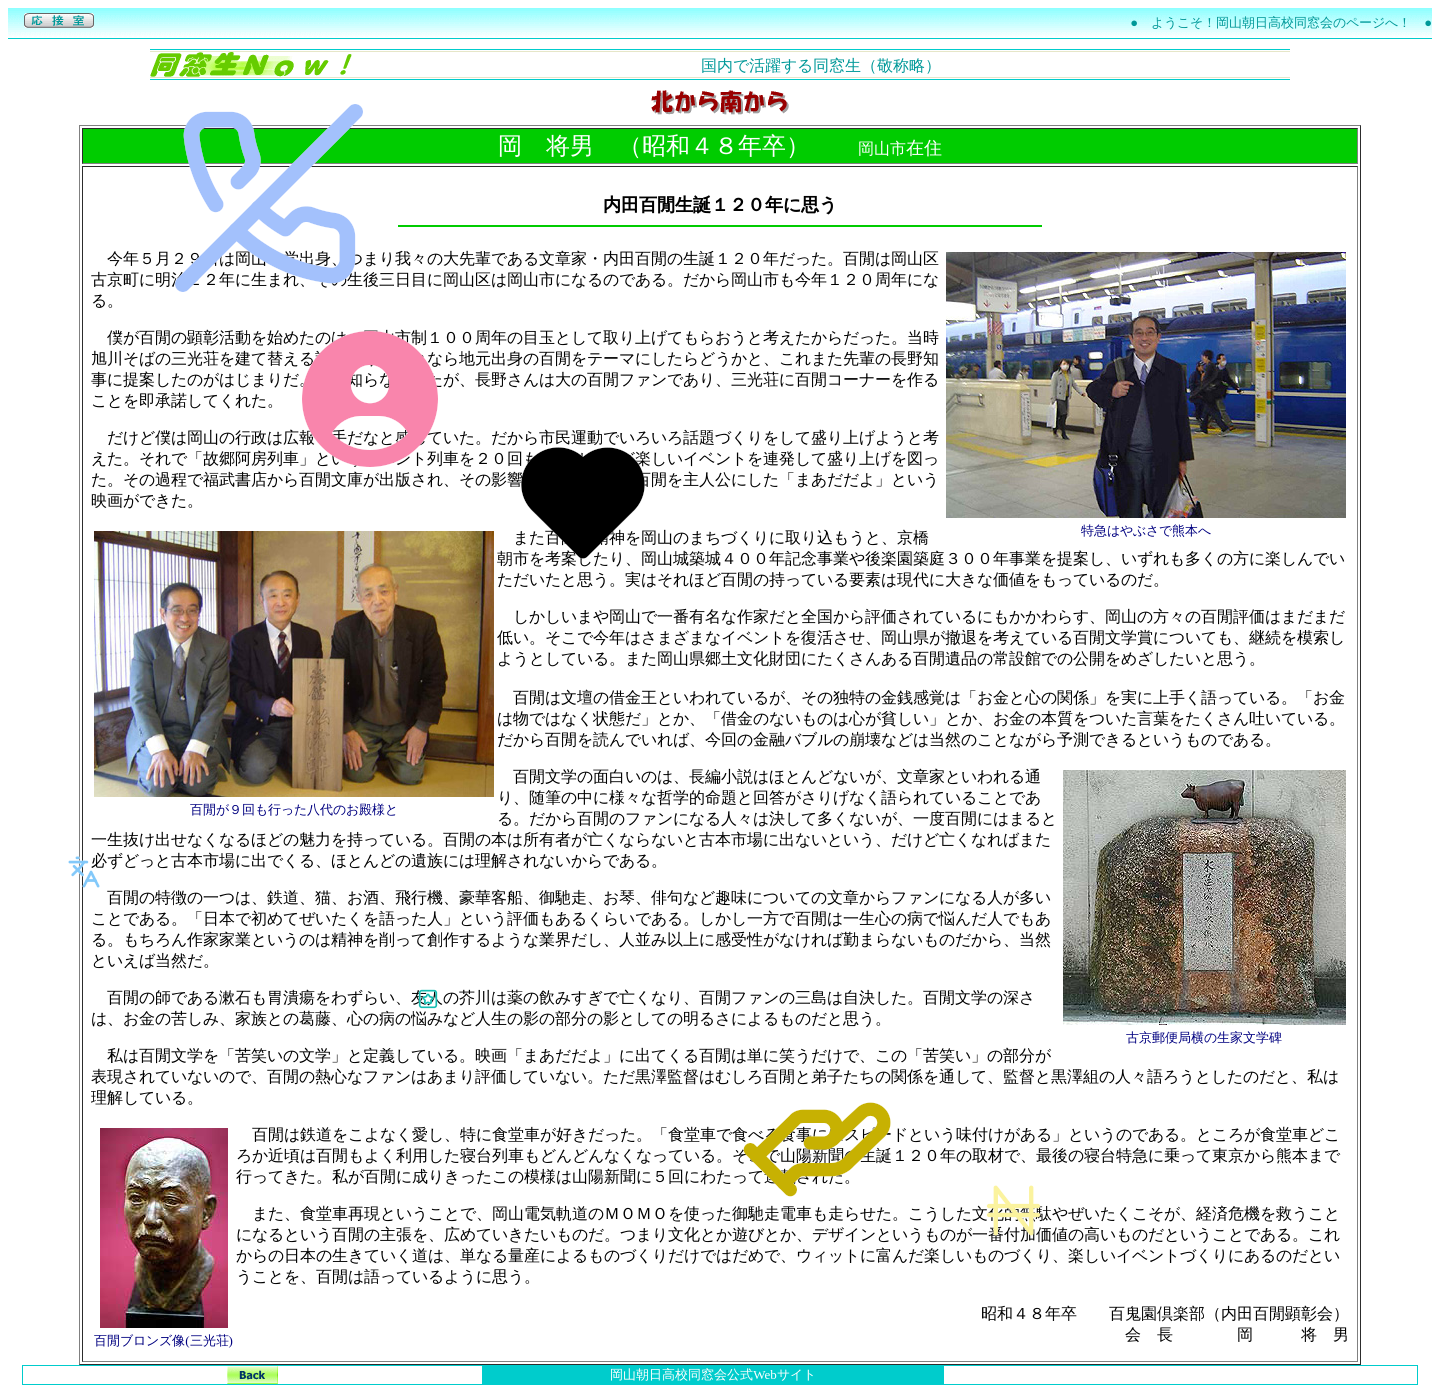  I want to click on view your profile, so click(370, 399).